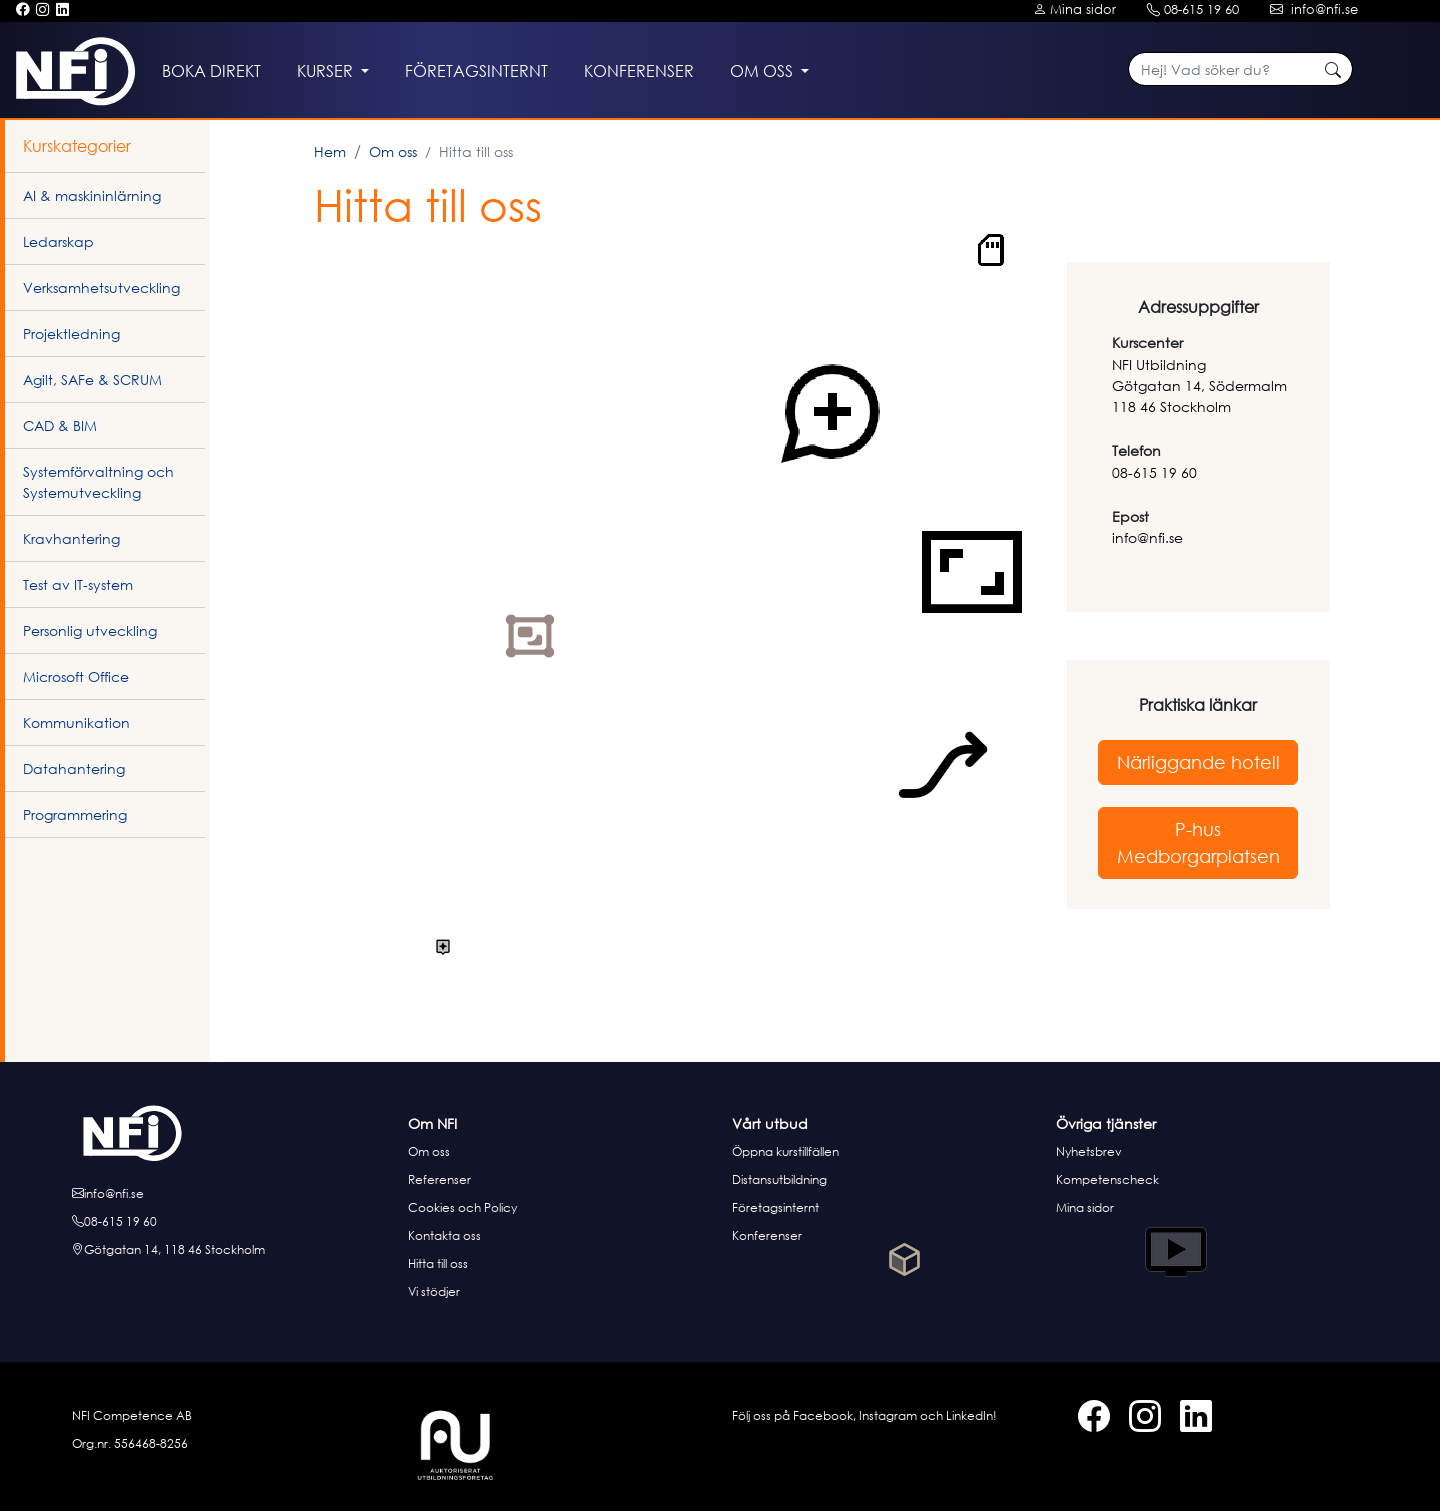  Describe the element at coordinates (832, 411) in the screenshot. I see `add a review or comment to a location` at that location.